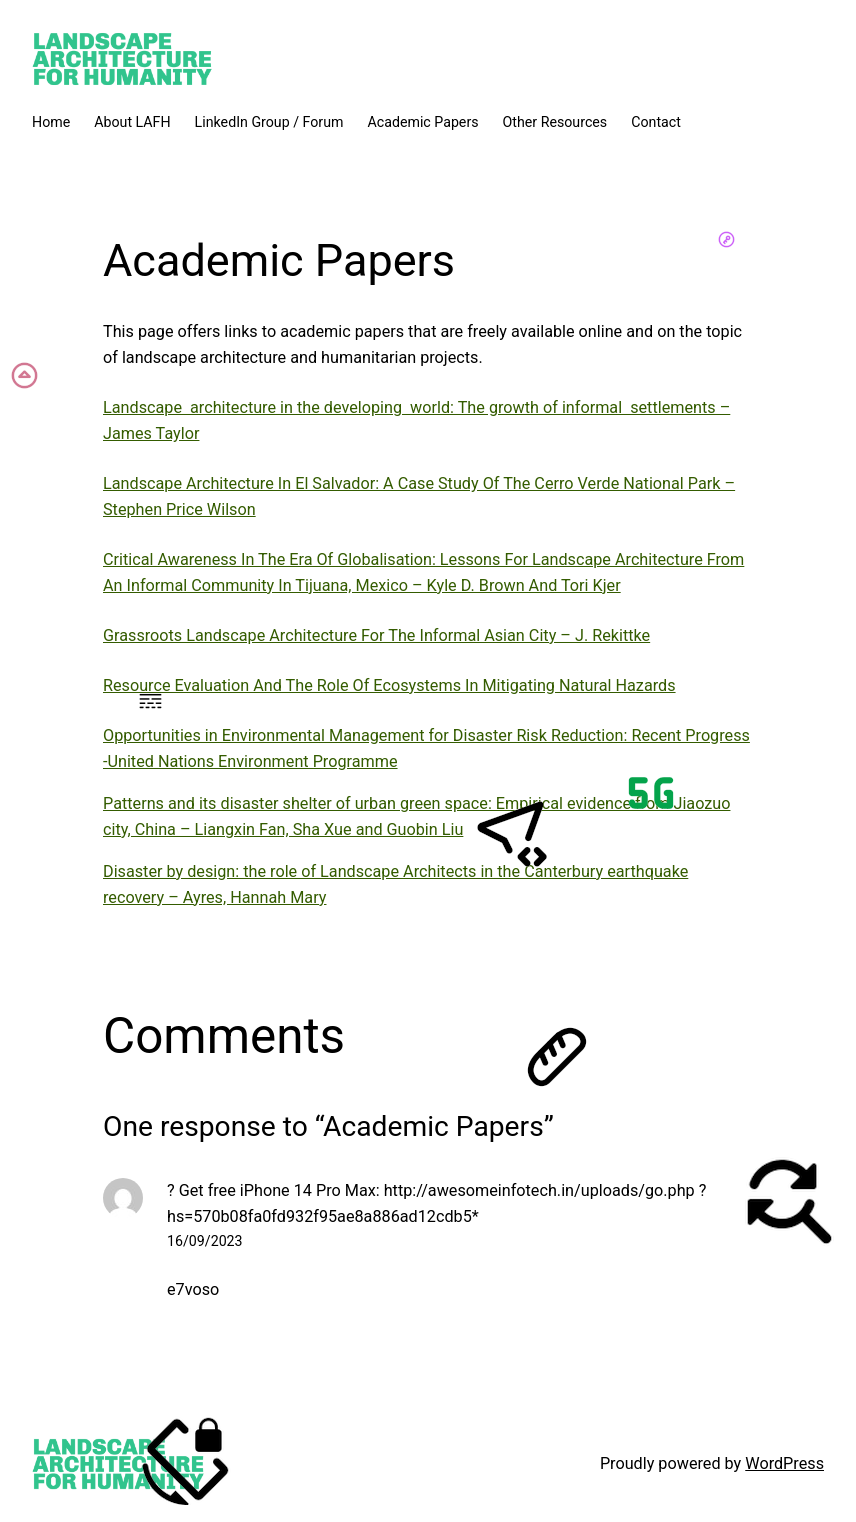  I want to click on find and replace text or content, so click(787, 1199).